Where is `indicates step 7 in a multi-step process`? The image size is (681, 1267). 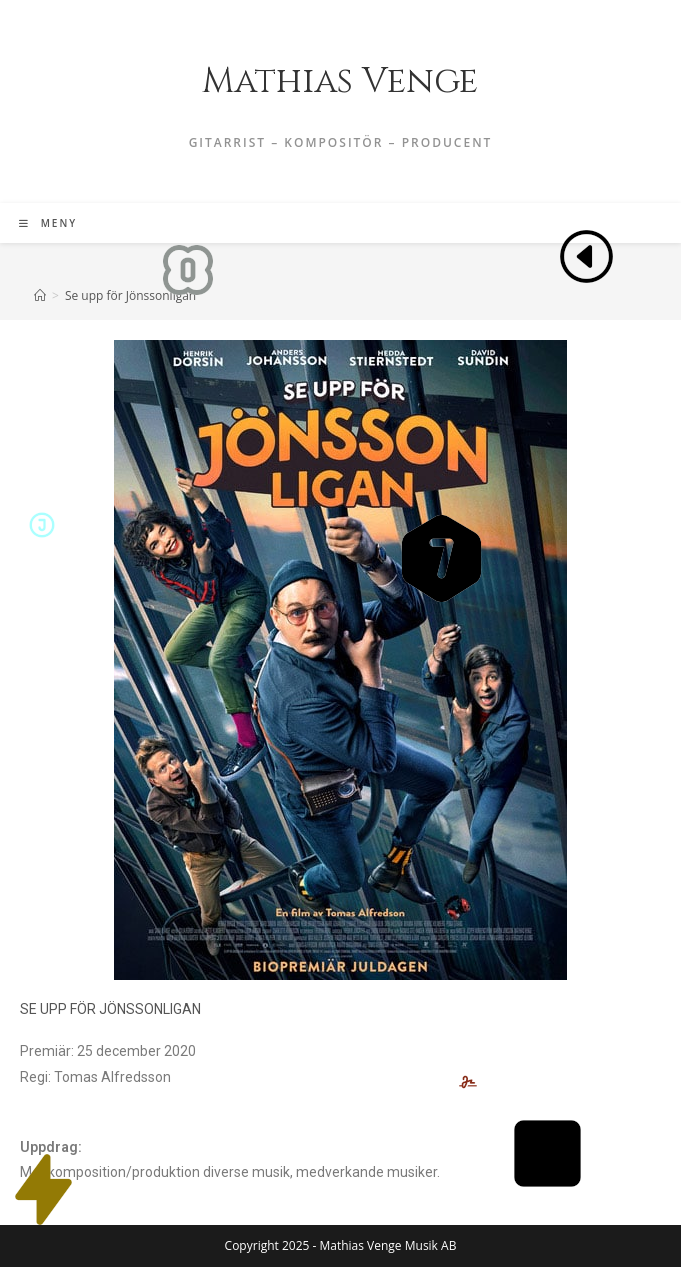
indicates step 7 in a multi-step process is located at coordinates (441, 558).